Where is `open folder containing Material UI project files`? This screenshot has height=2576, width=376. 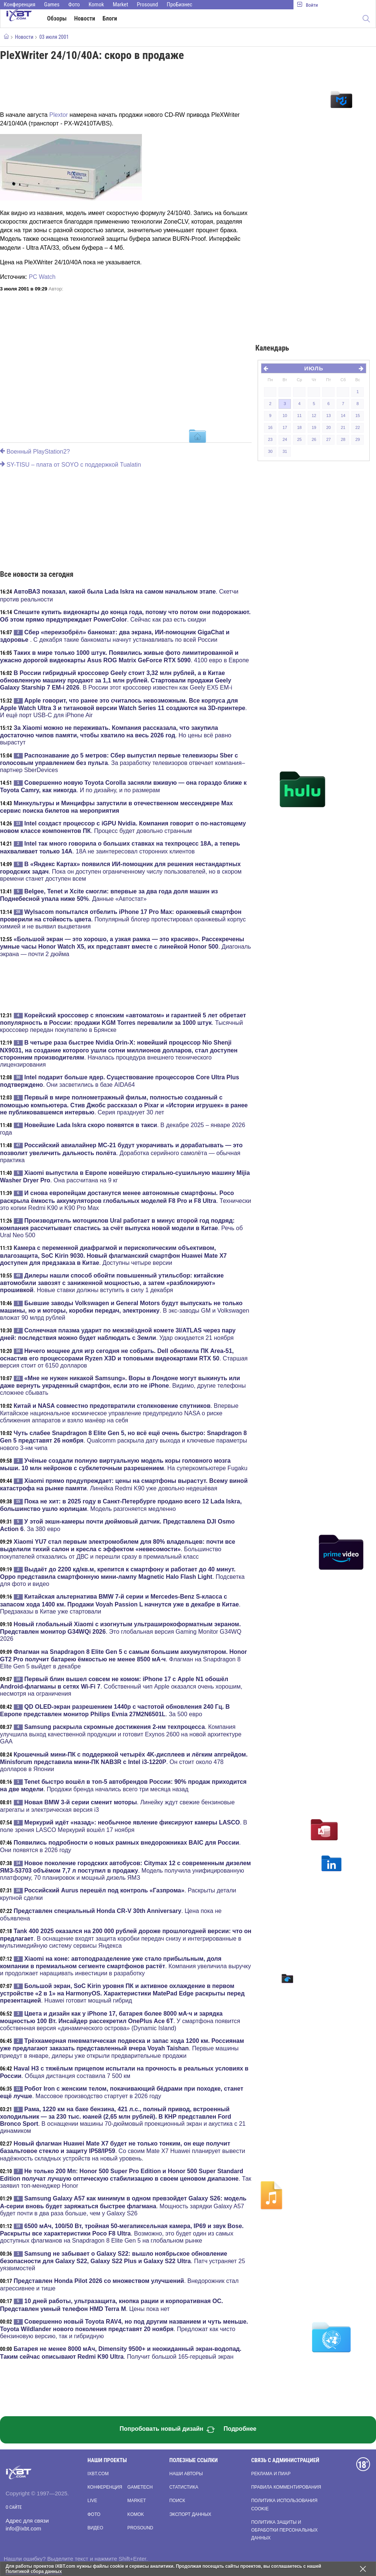
open folder containing Material UI project files is located at coordinates (341, 100).